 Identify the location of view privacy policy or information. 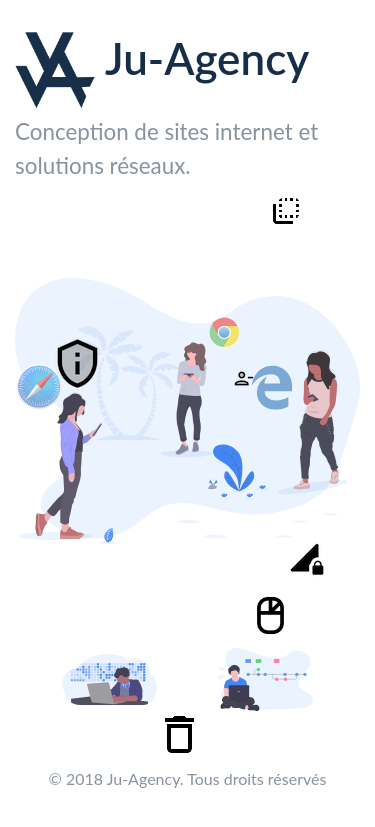
(77, 363).